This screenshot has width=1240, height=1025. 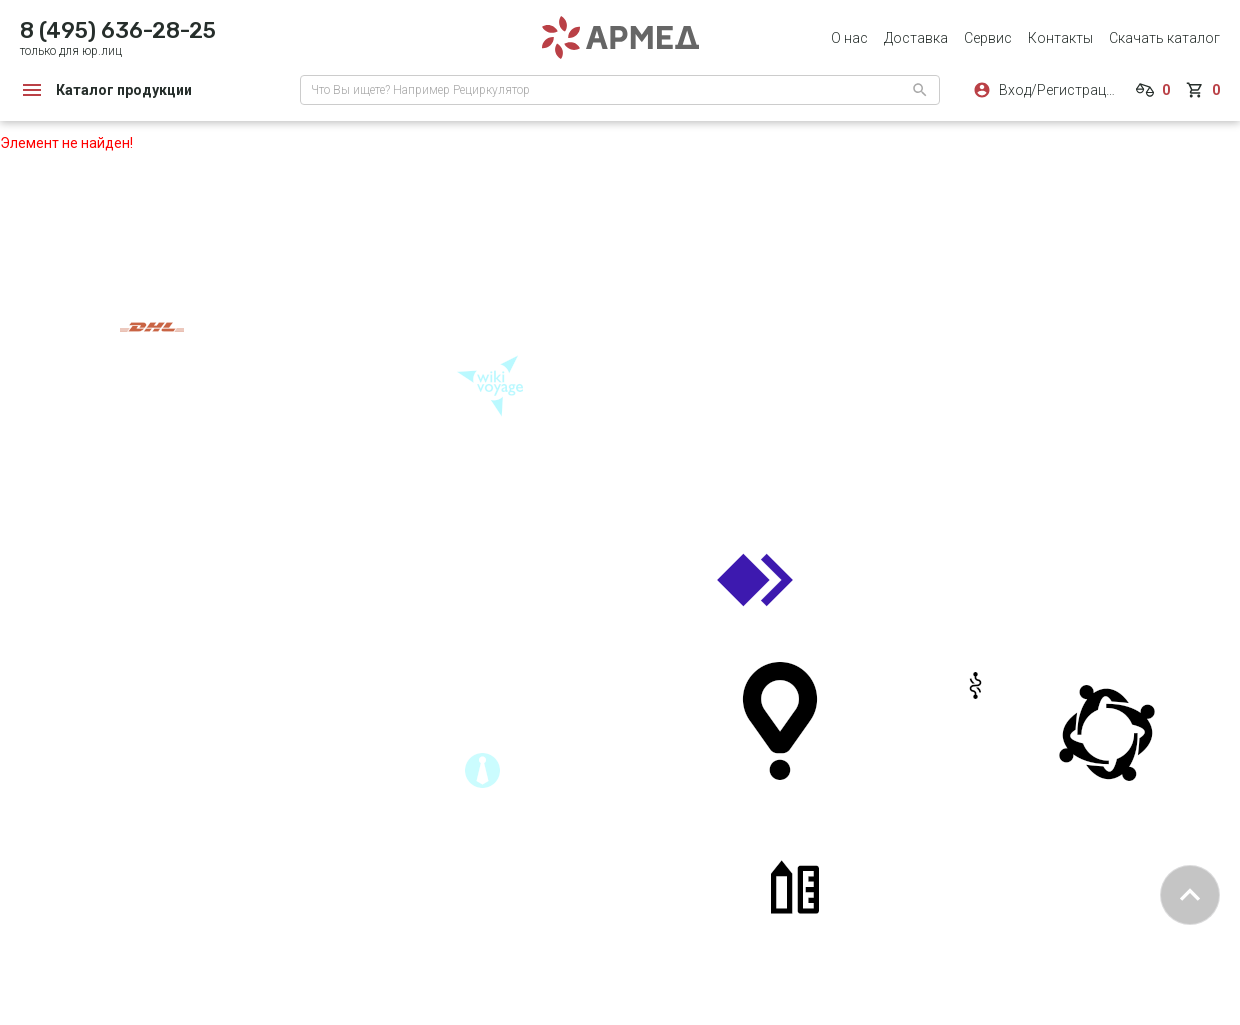 I want to click on recoil state management library logo, so click(x=975, y=685).